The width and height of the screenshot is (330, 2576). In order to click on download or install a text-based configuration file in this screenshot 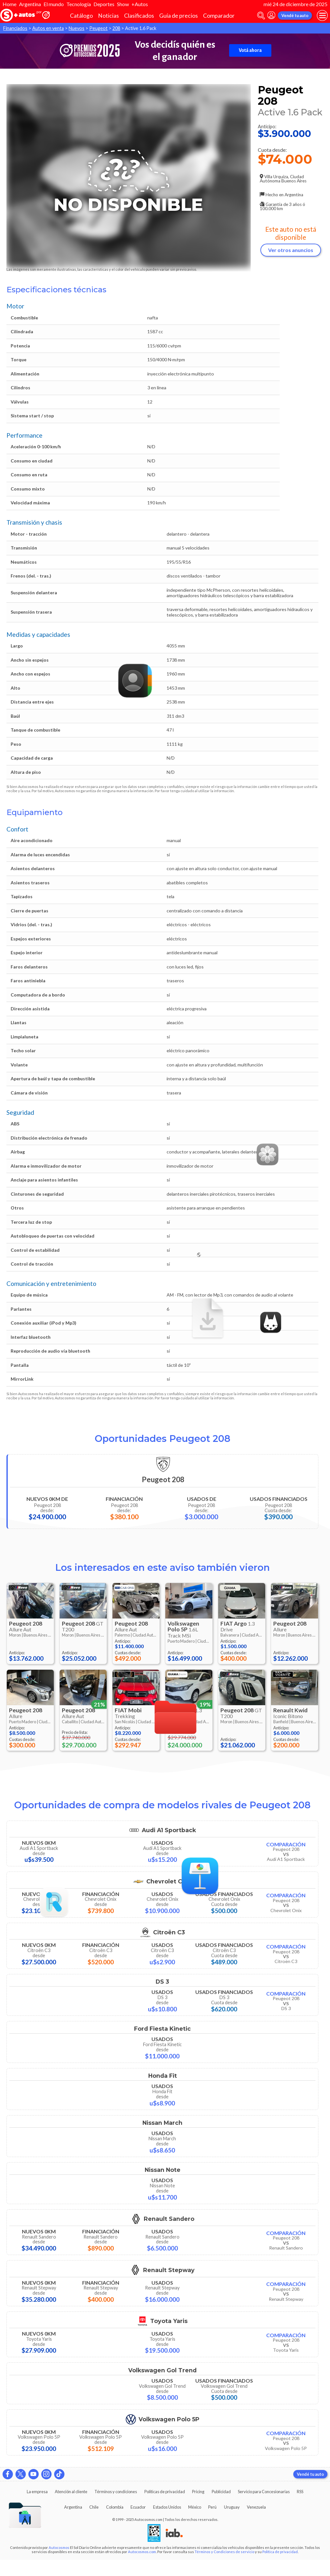, I will do `click(208, 1318)`.